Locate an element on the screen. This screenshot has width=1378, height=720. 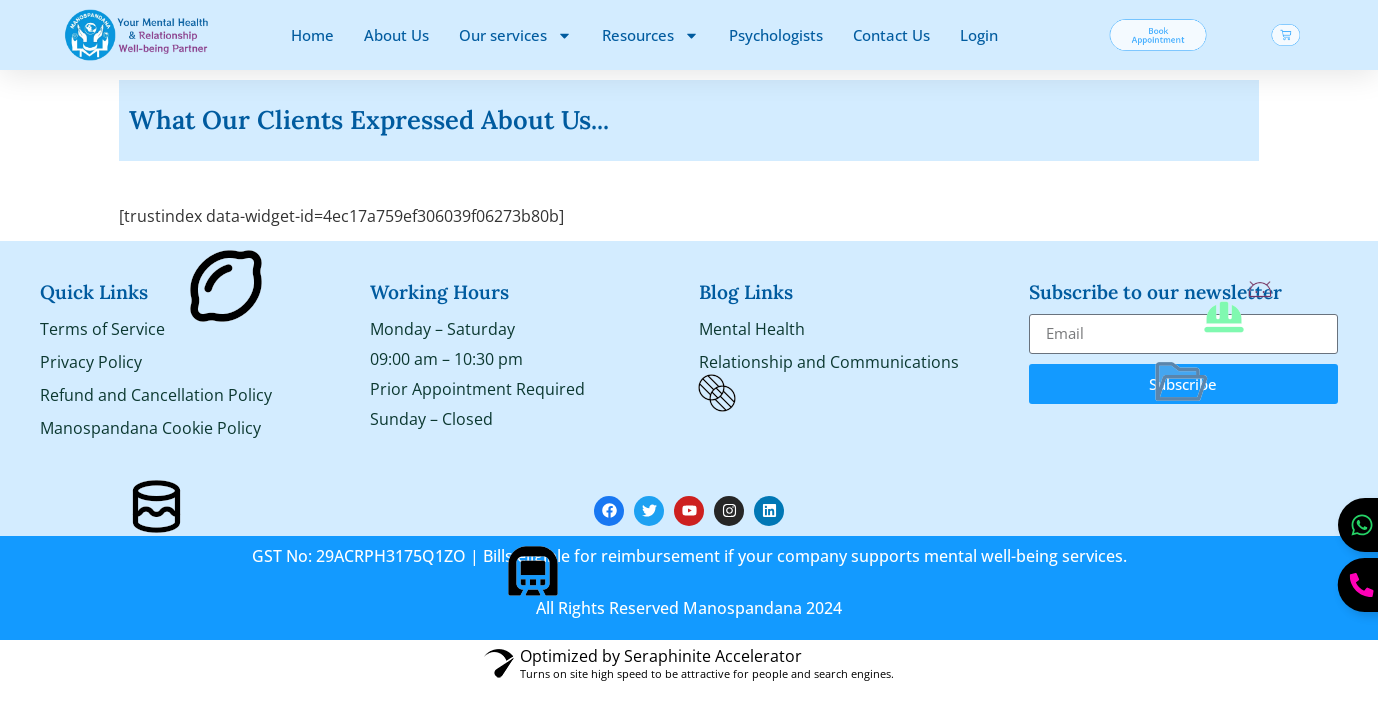
android device or platform indicator is located at coordinates (1260, 290).